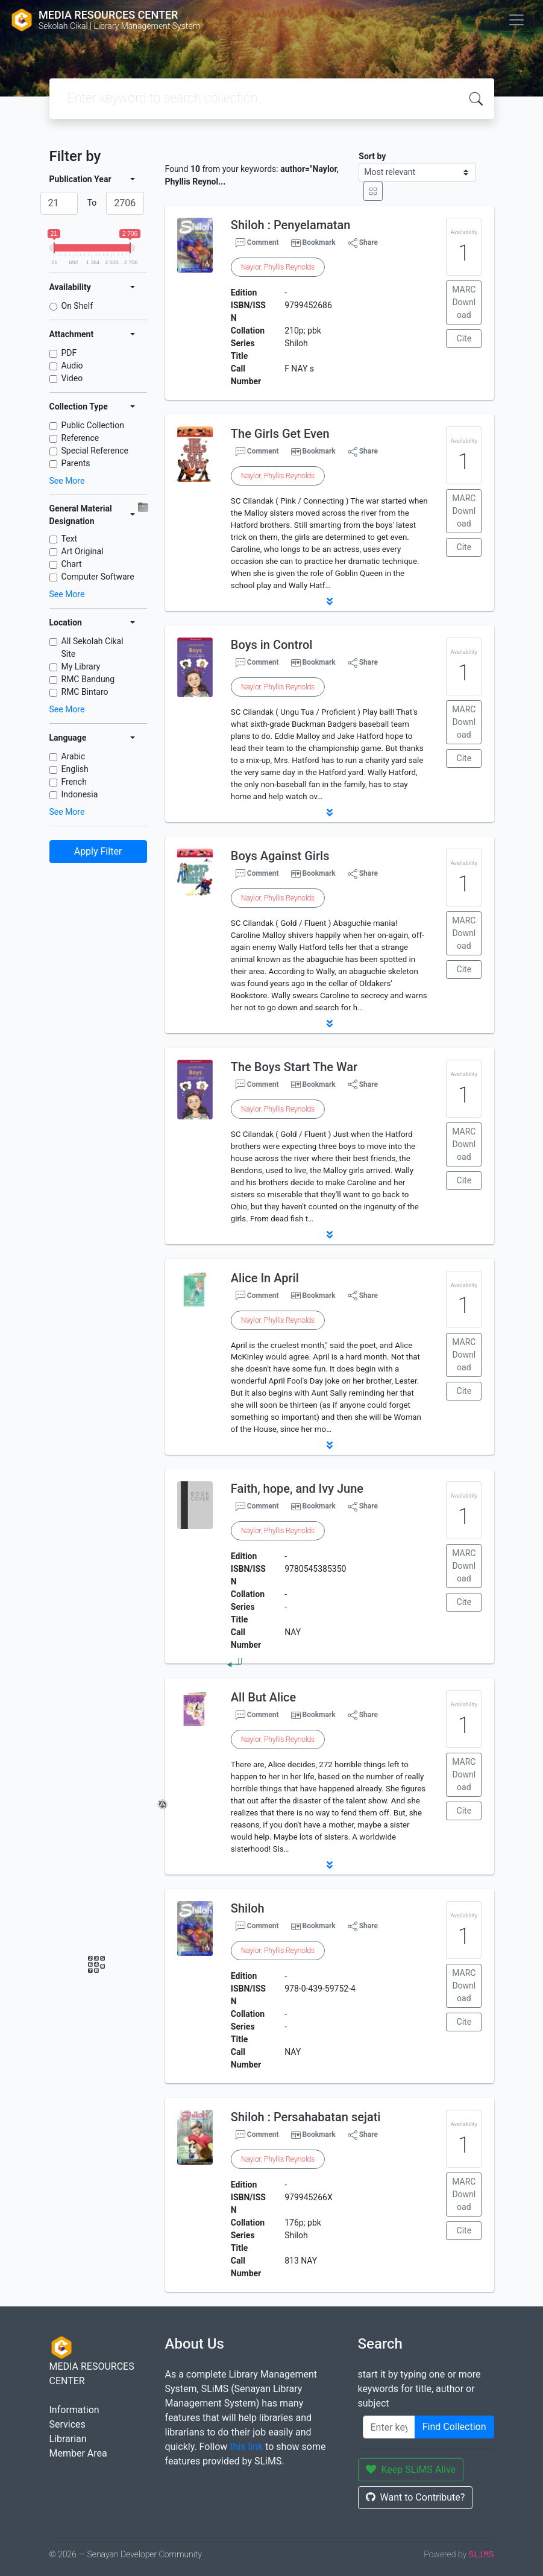 The image size is (543, 2576). What do you see at coordinates (234, 1662) in the screenshot?
I see `reply to all recipients of an email` at bounding box center [234, 1662].